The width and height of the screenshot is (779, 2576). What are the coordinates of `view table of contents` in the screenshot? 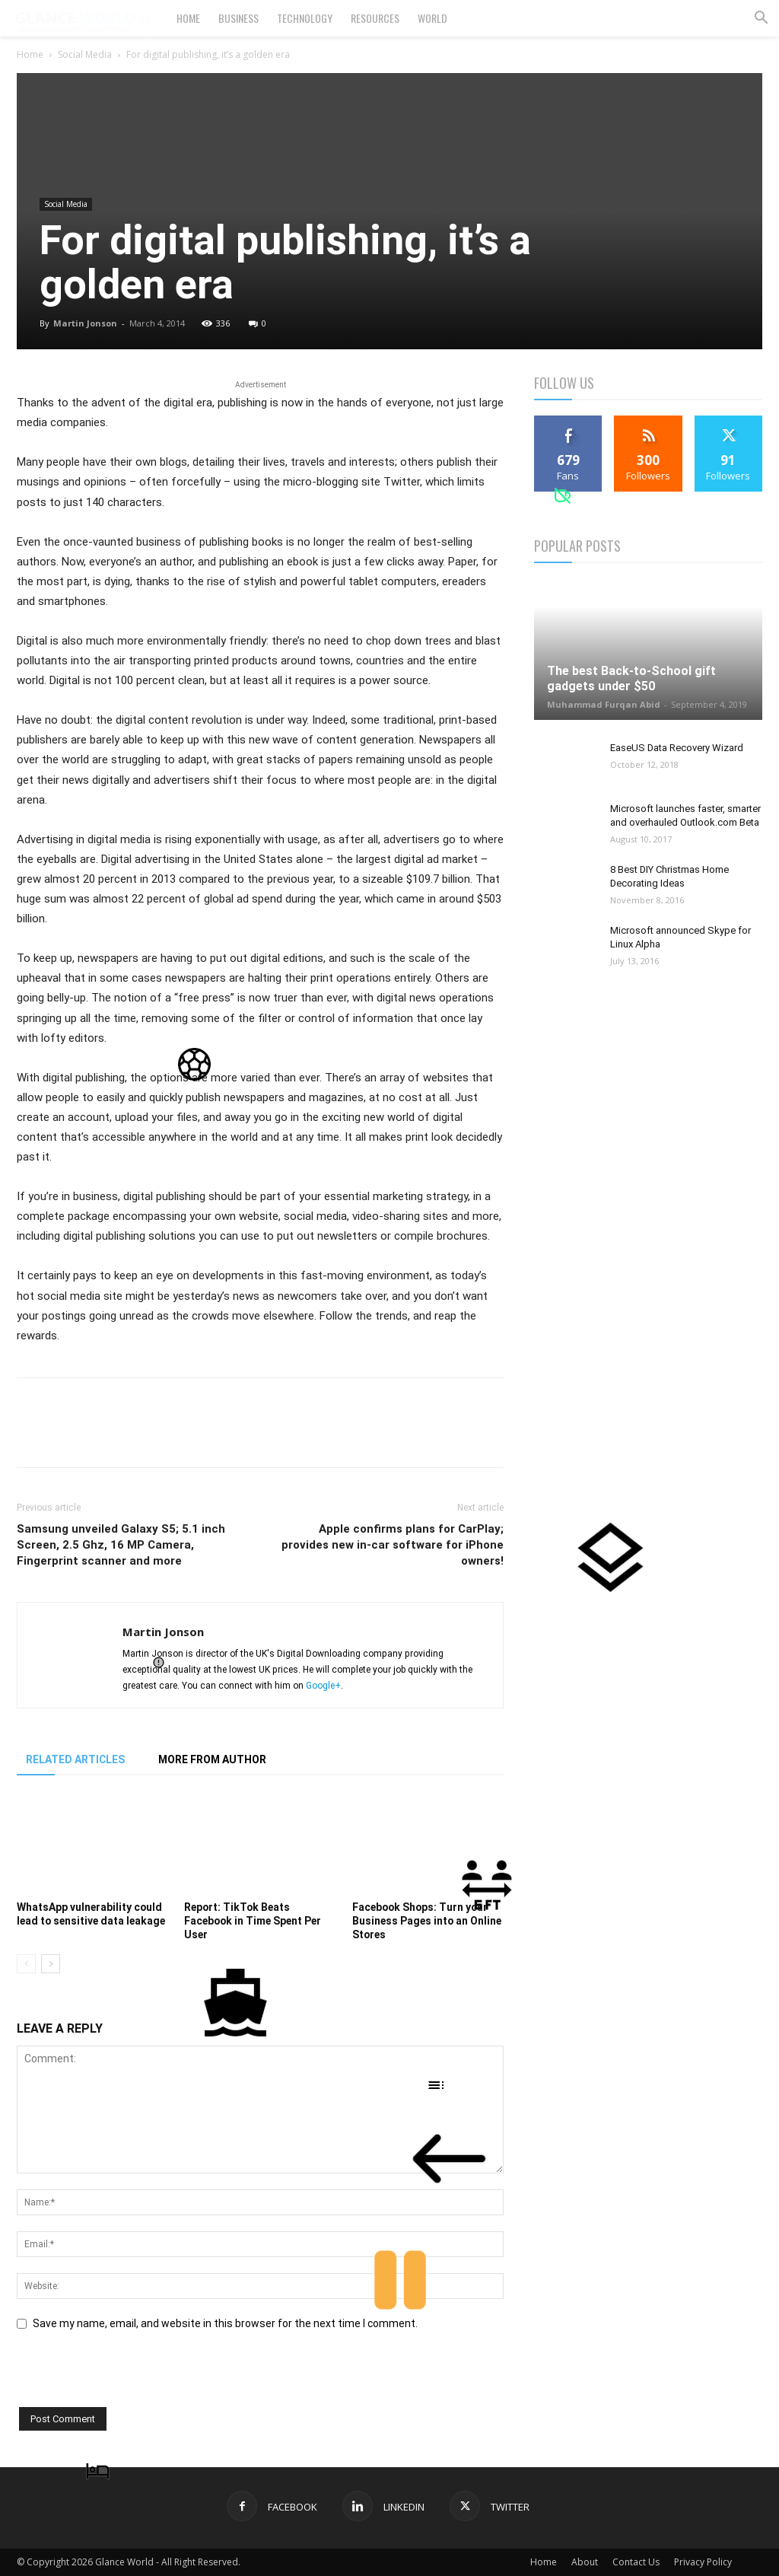 It's located at (436, 2085).